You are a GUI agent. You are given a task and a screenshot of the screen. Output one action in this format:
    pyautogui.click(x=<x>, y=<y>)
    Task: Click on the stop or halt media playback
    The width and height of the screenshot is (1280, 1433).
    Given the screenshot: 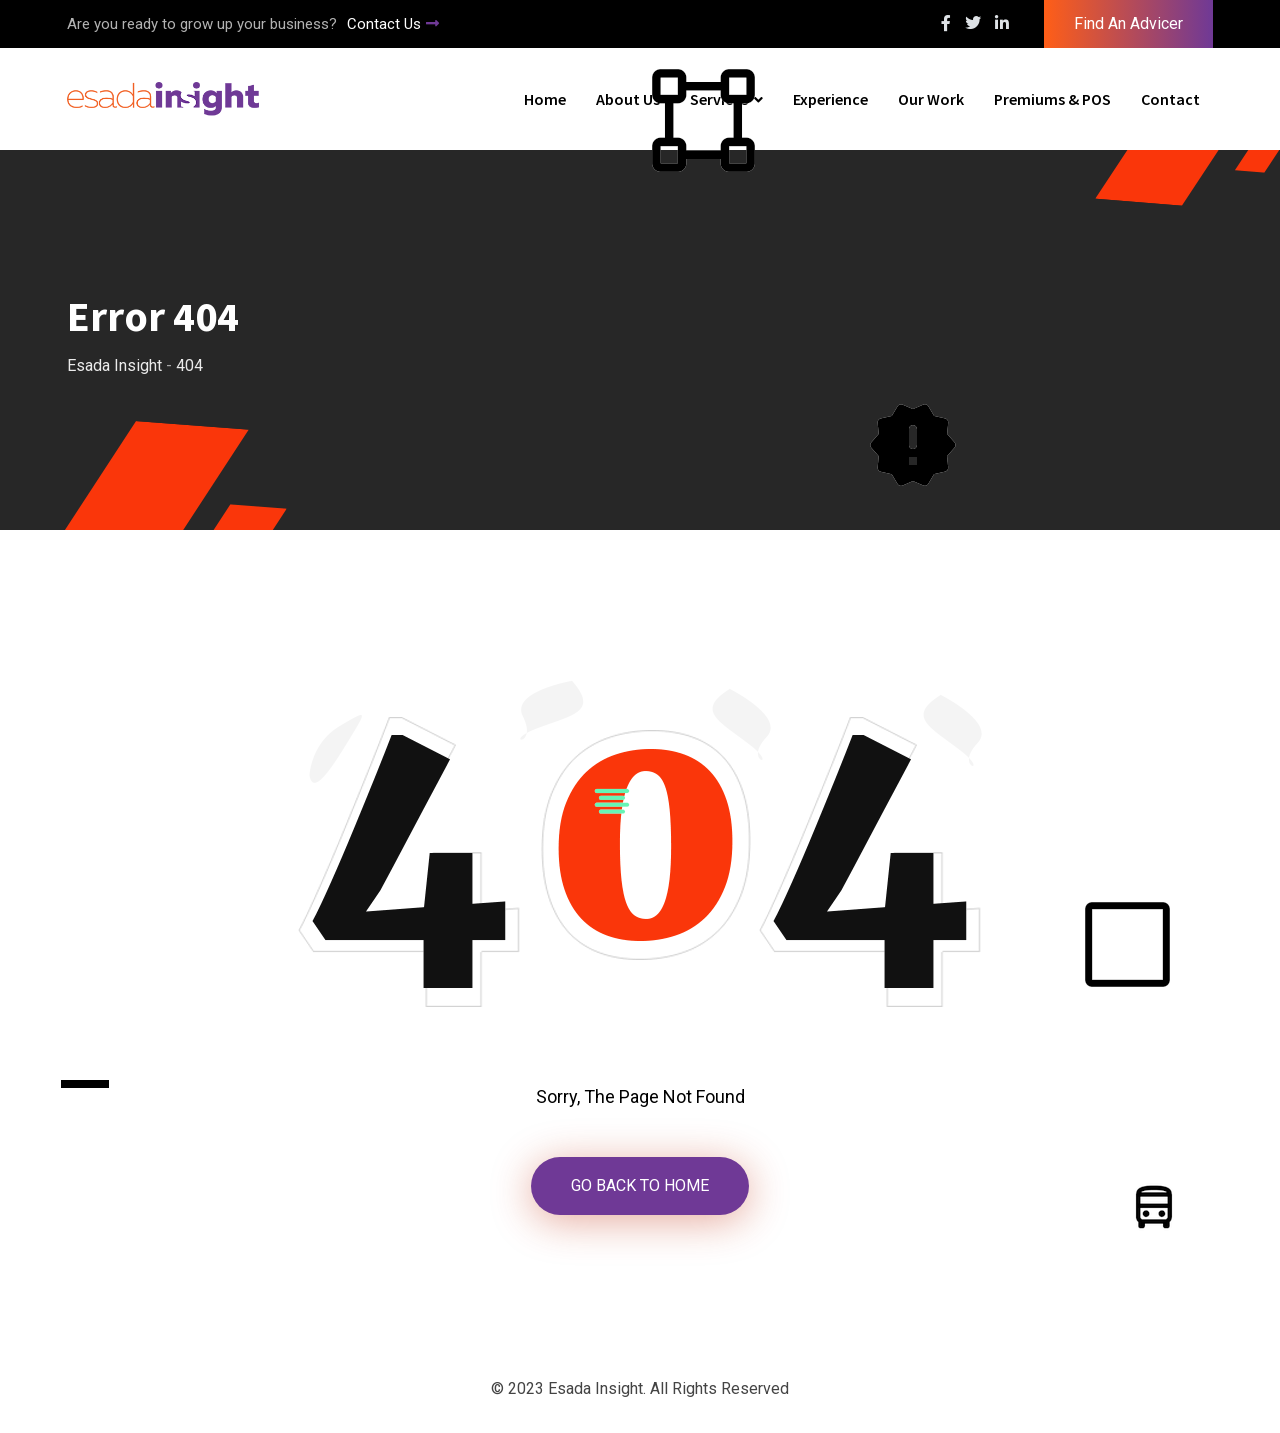 What is the action you would take?
    pyautogui.click(x=1127, y=944)
    